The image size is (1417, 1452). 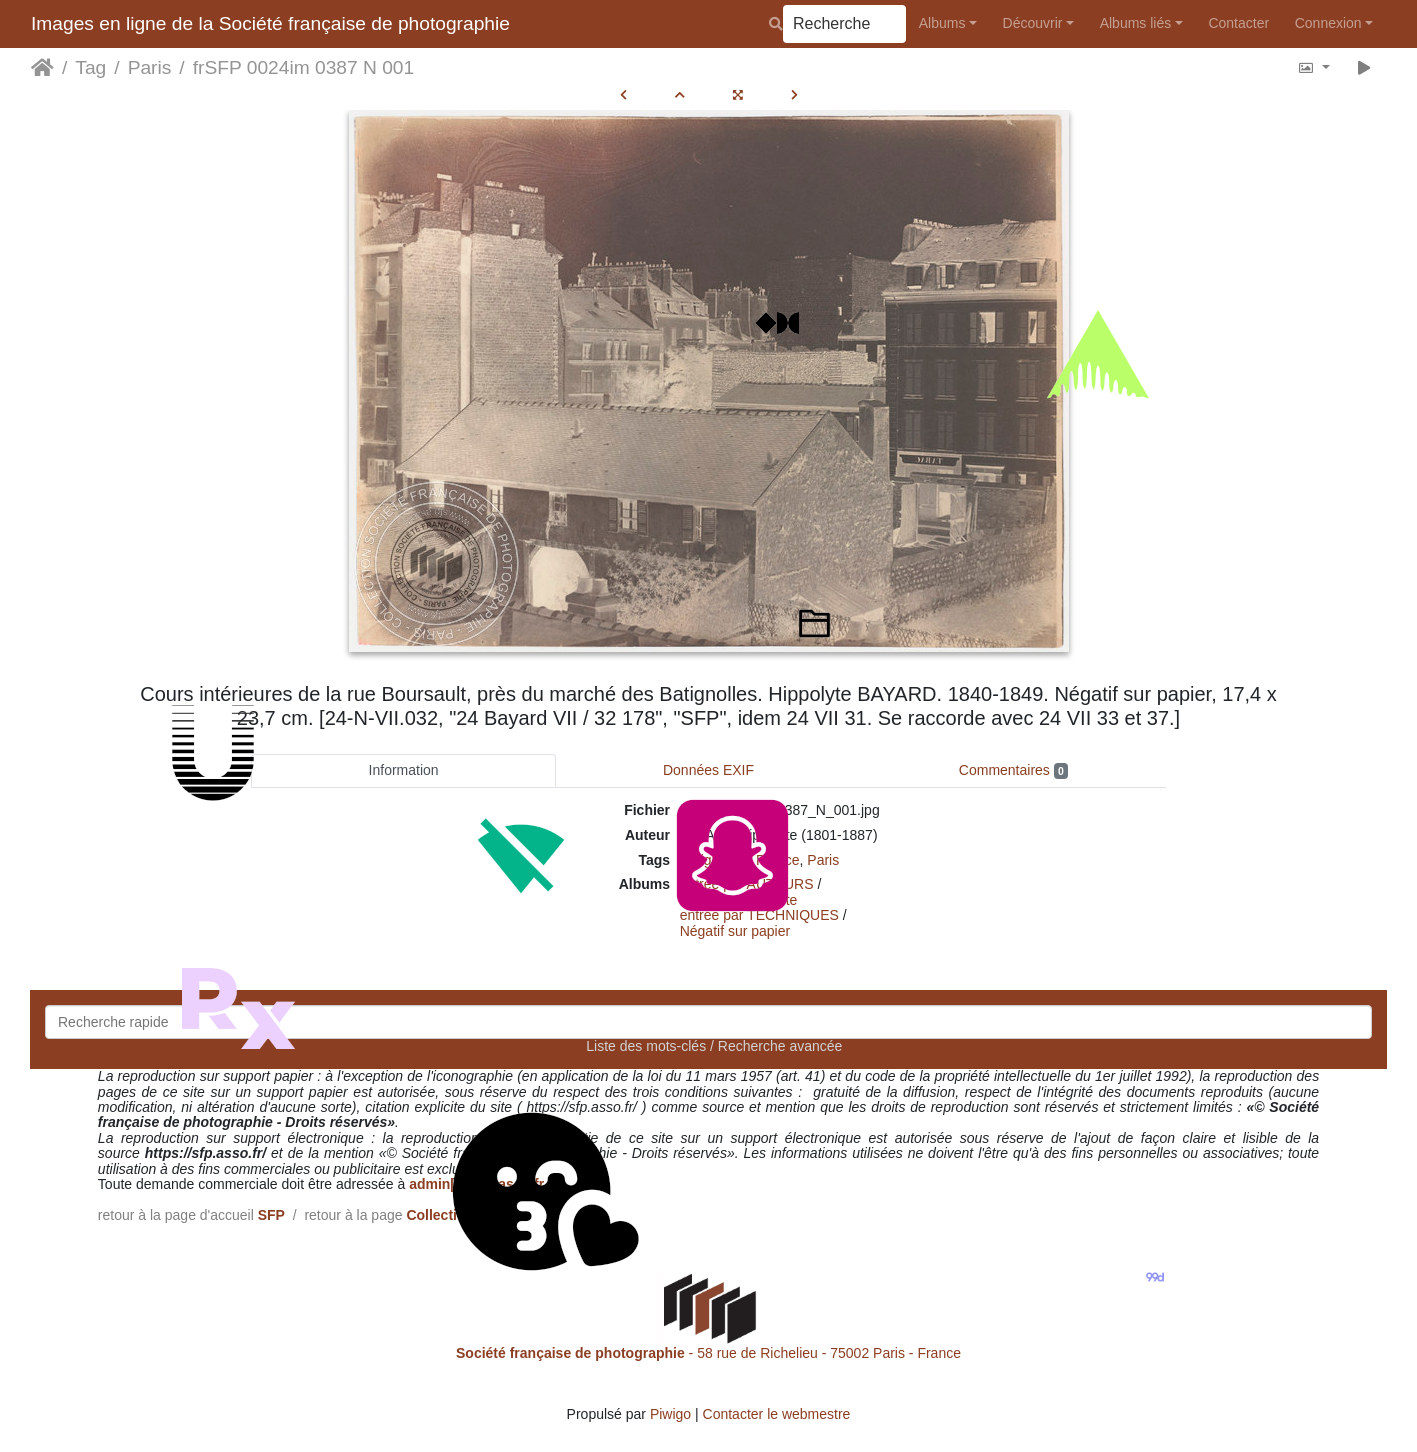 I want to click on send a kiss or flirty reaction, so click(x=541, y=1191).